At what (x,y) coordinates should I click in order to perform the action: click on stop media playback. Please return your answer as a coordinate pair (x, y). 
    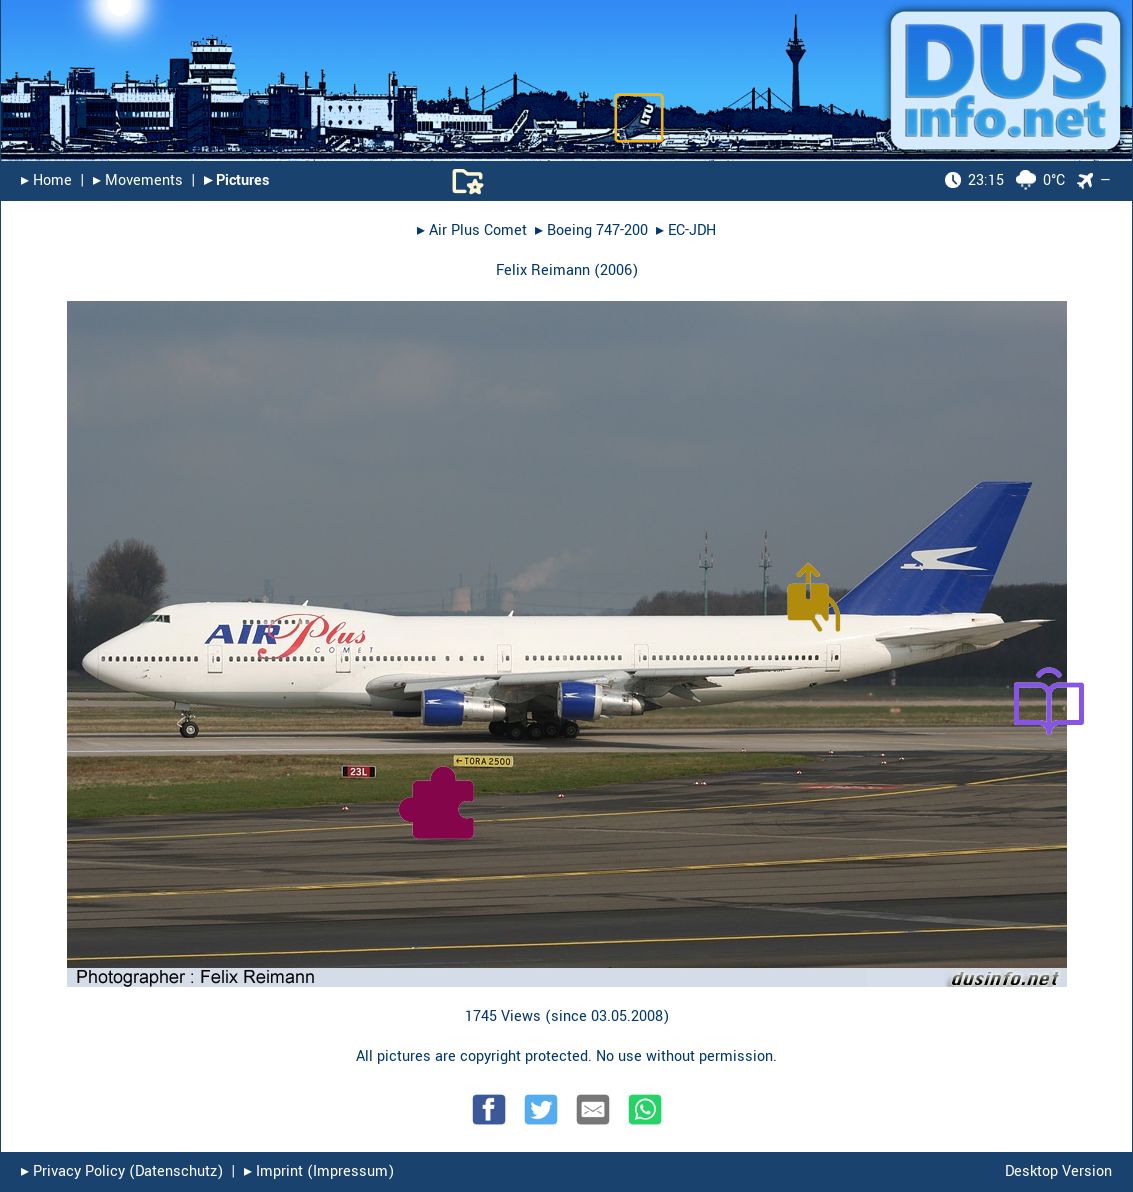
    Looking at the image, I should click on (639, 118).